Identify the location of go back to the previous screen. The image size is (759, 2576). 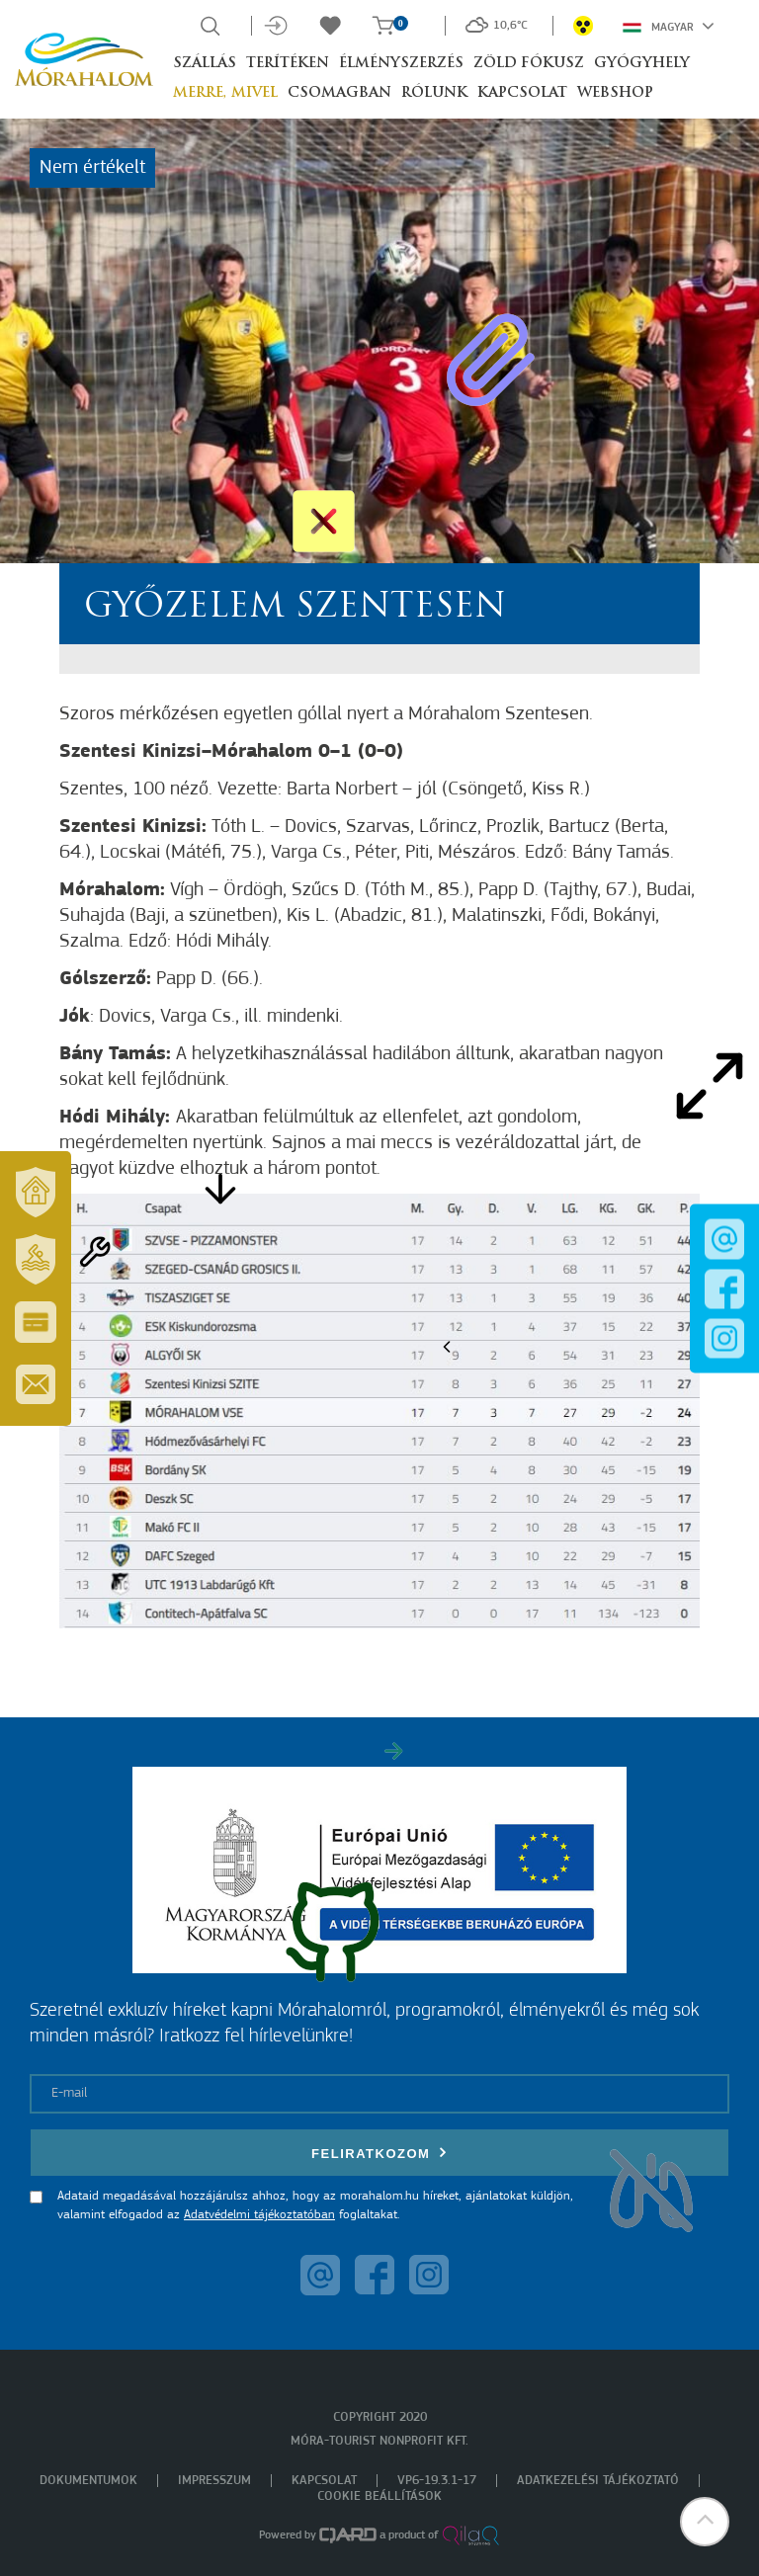
(447, 1347).